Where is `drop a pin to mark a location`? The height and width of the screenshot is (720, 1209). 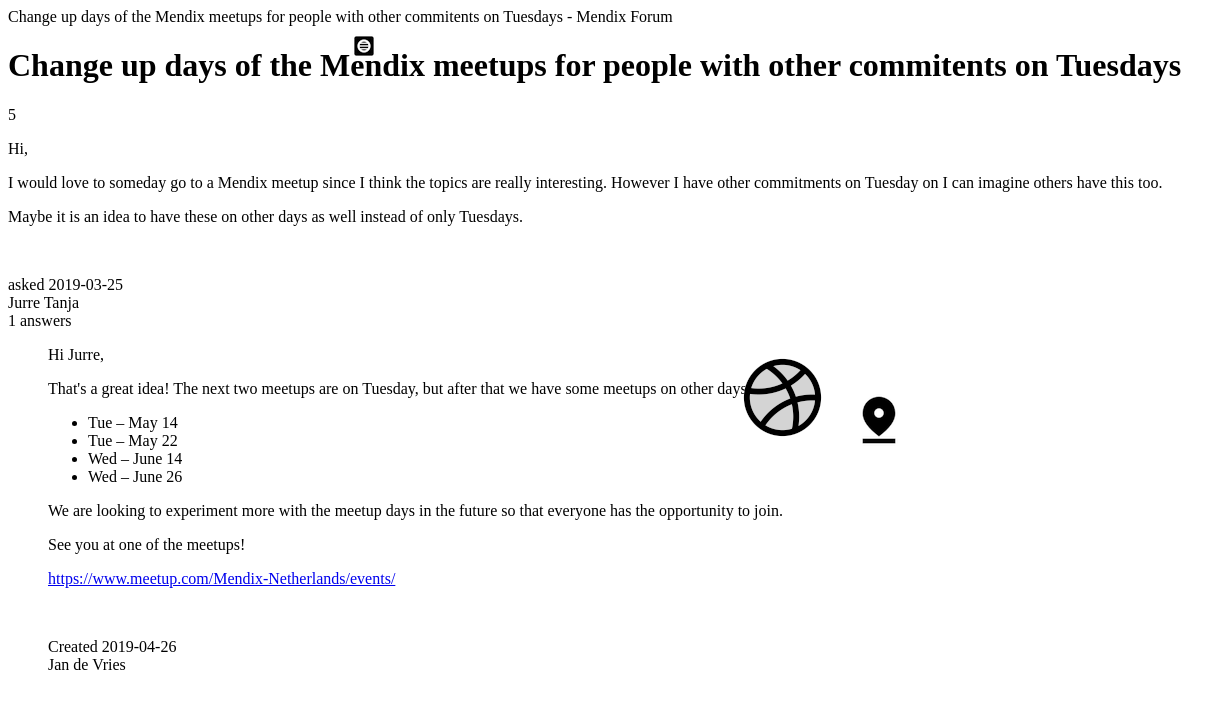 drop a pin to mark a location is located at coordinates (879, 420).